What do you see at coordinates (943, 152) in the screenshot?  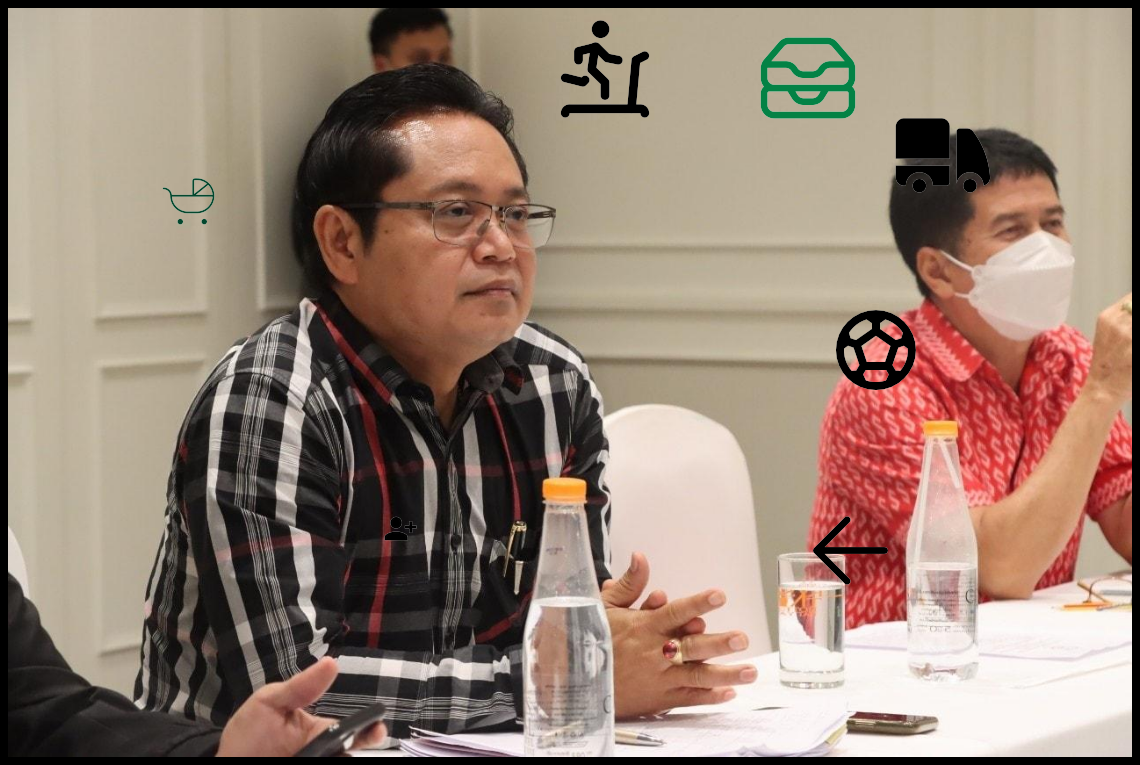 I see `track your delivery status` at bounding box center [943, 152].